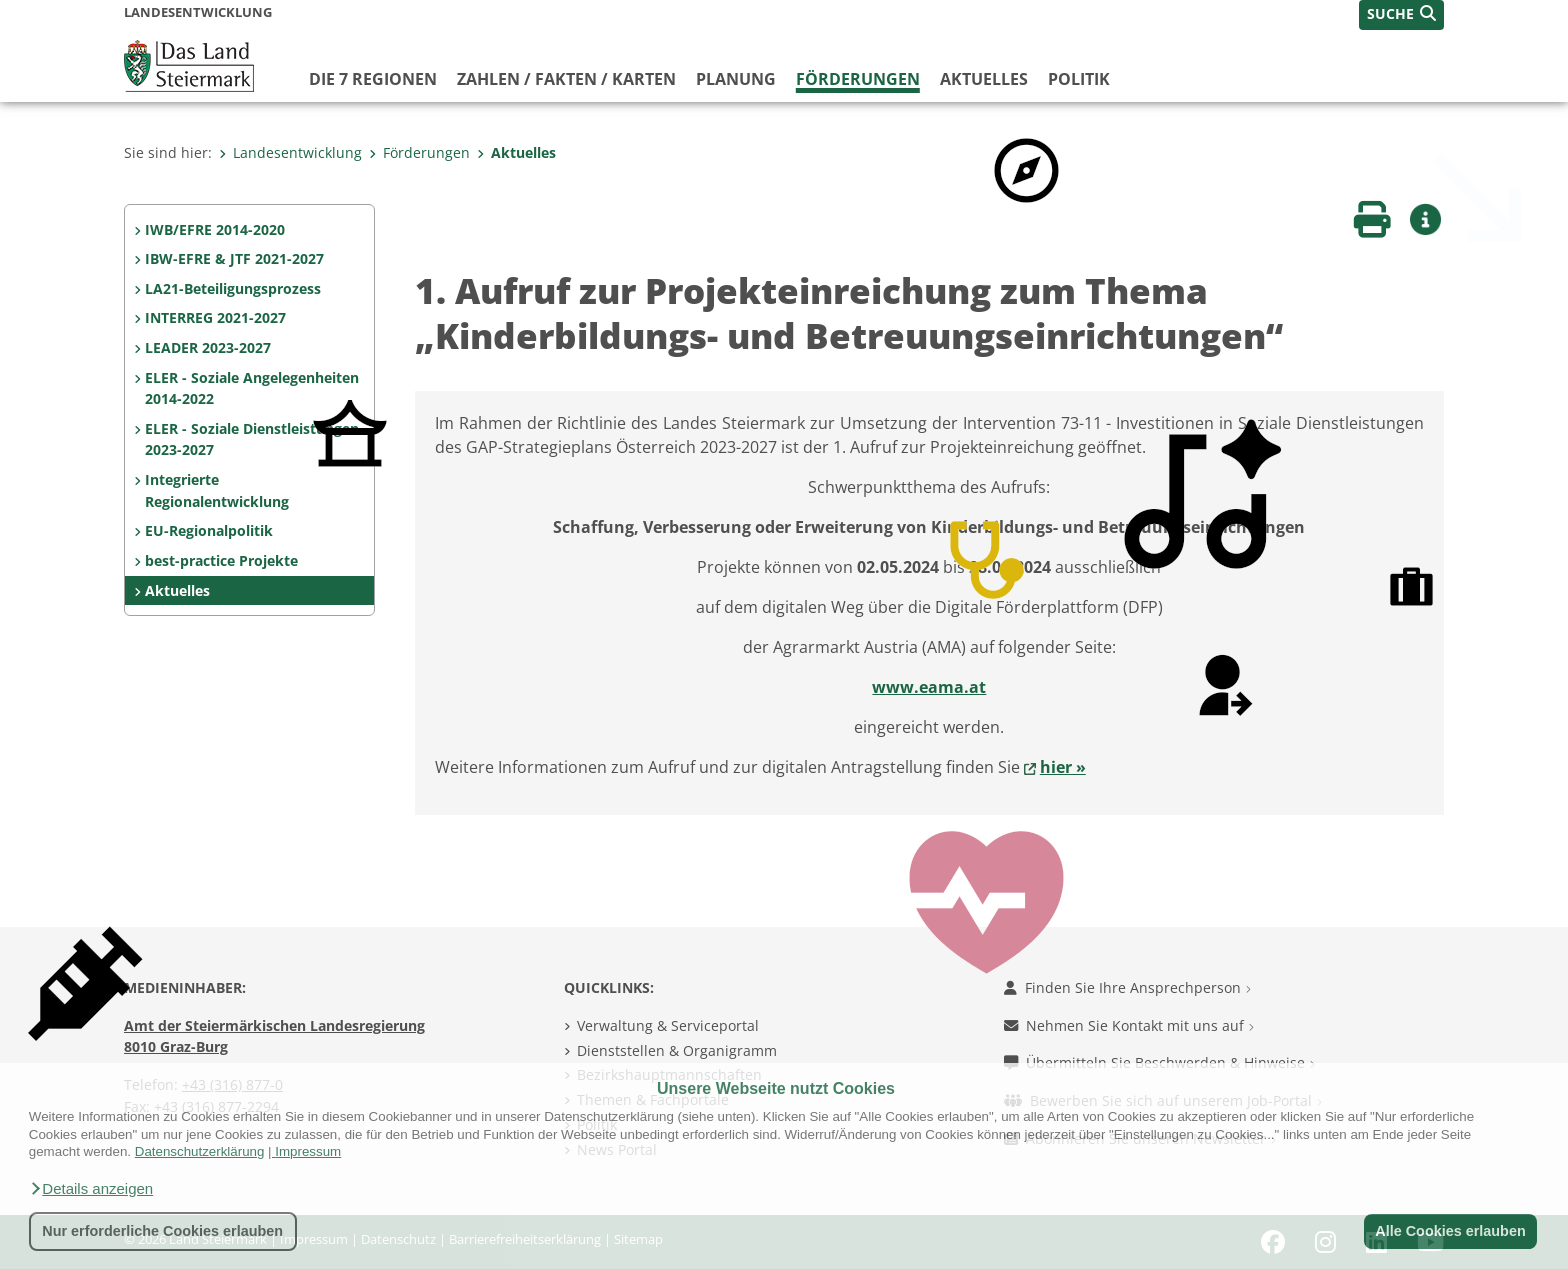 This screenshot has width=1568, height=1269. Describe the element at coordinates (983, 558) in the screenshot. I see `access health or medical features` at that location.